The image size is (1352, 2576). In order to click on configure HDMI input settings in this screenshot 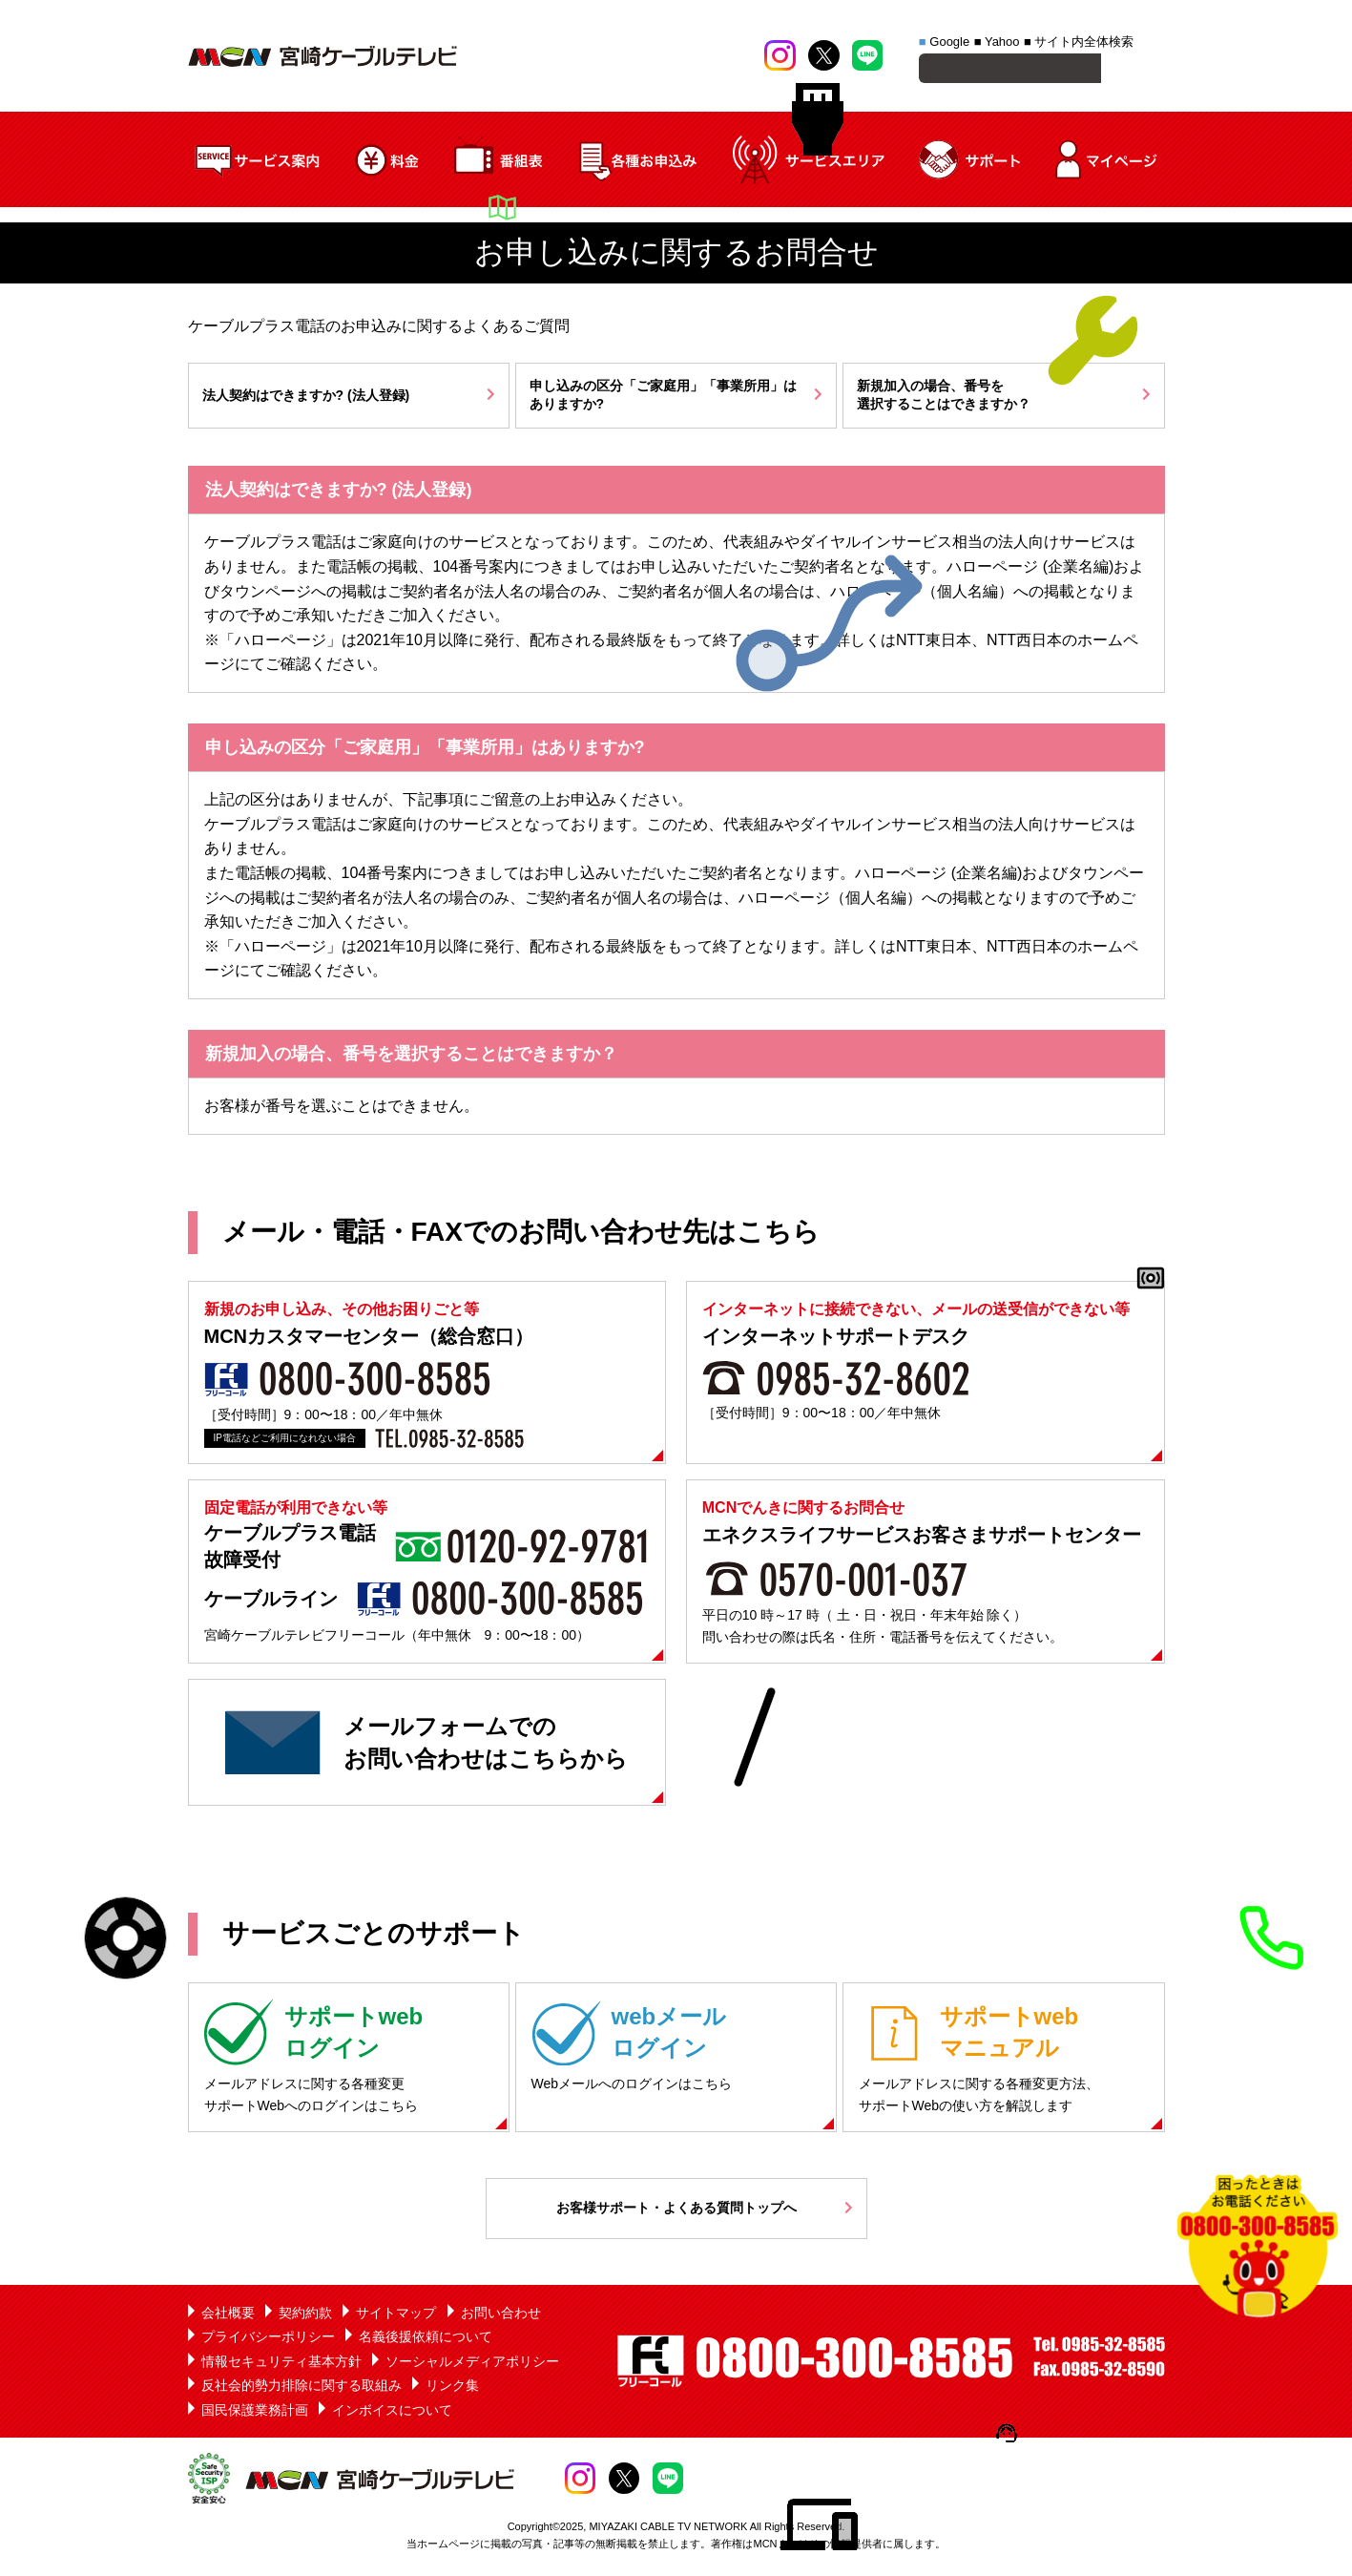, I will do `click(818, 119)`.